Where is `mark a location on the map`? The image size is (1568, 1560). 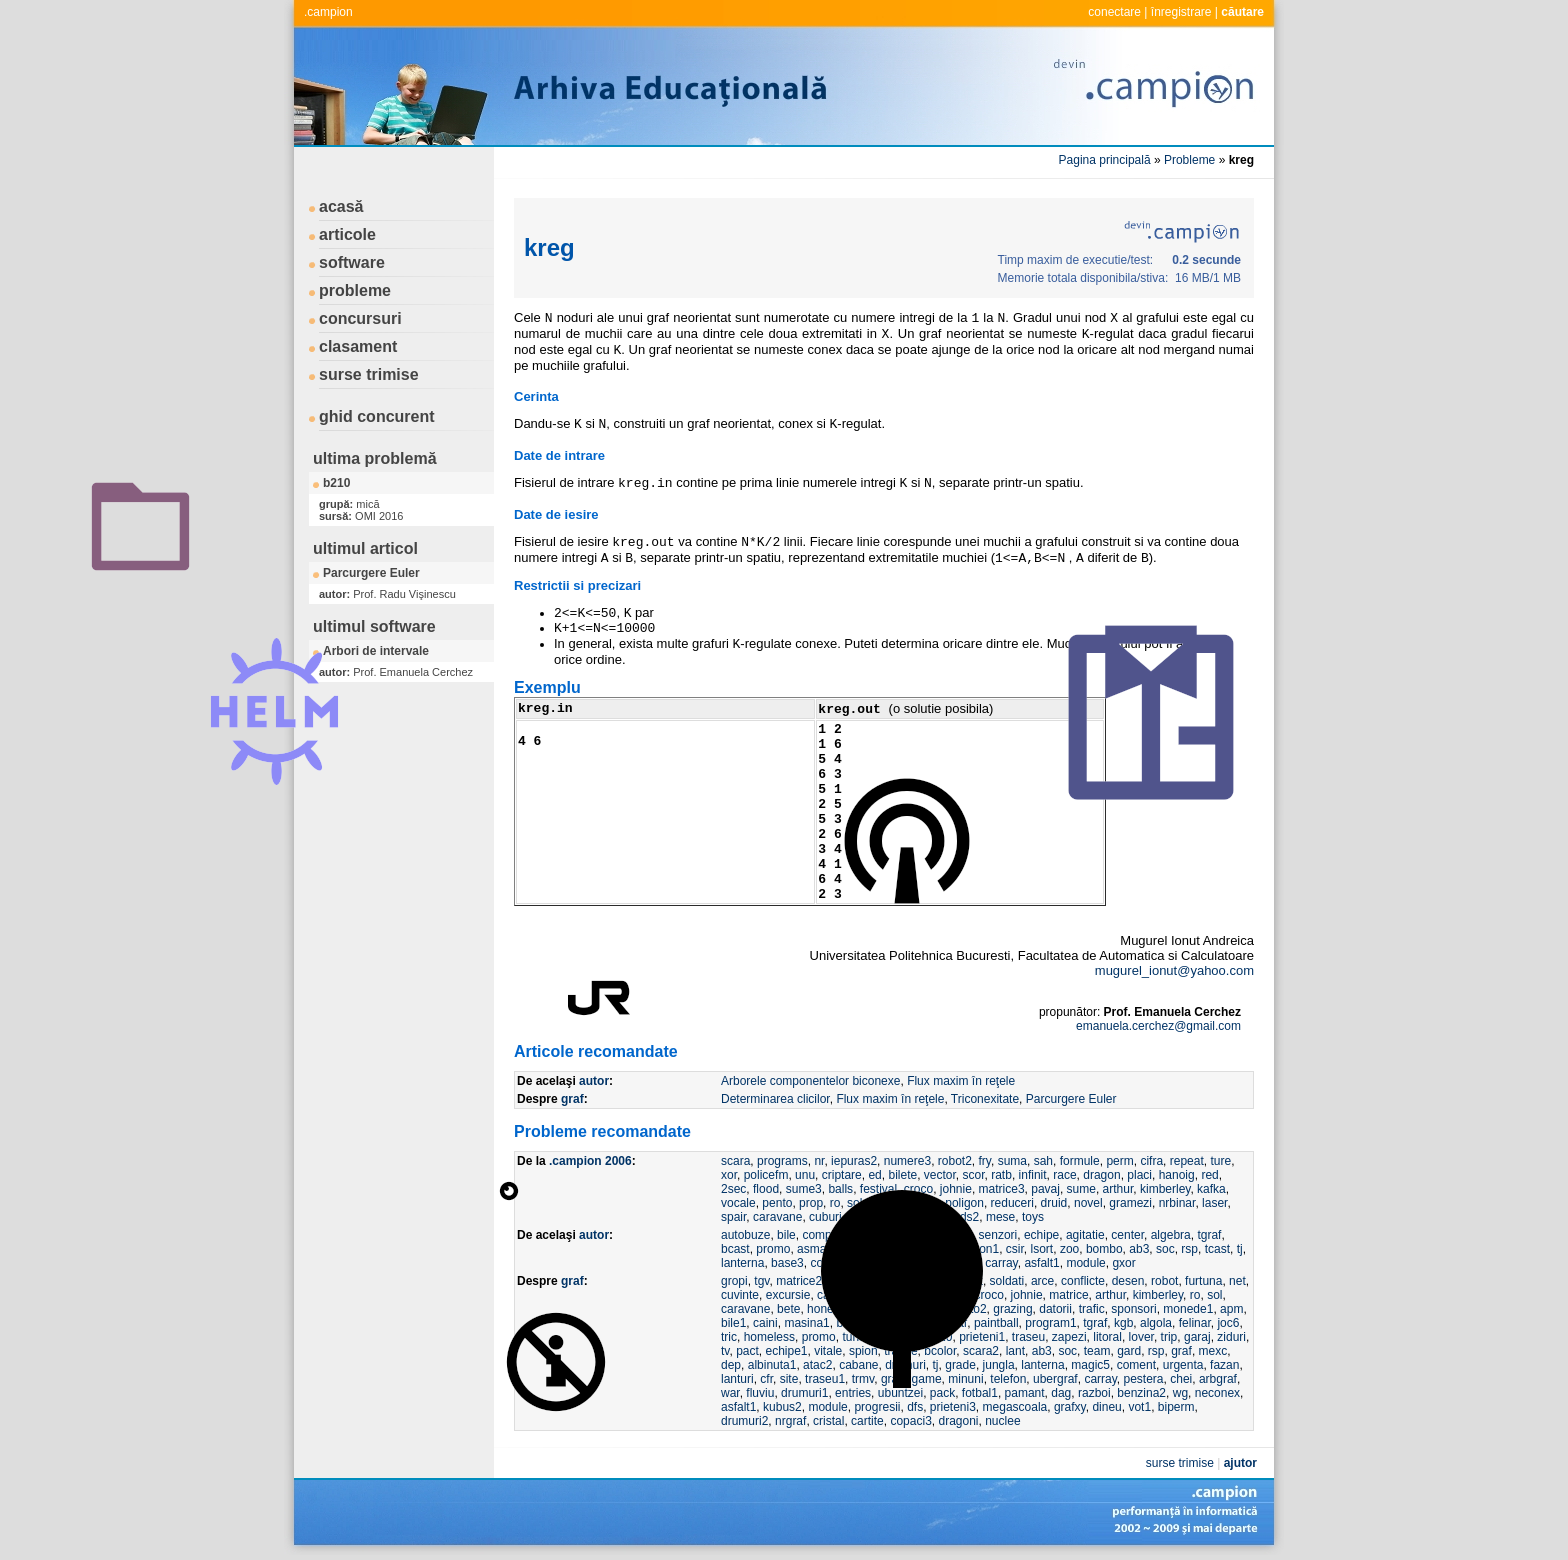 mark a location on the map is located at coordinates (902, 1280).